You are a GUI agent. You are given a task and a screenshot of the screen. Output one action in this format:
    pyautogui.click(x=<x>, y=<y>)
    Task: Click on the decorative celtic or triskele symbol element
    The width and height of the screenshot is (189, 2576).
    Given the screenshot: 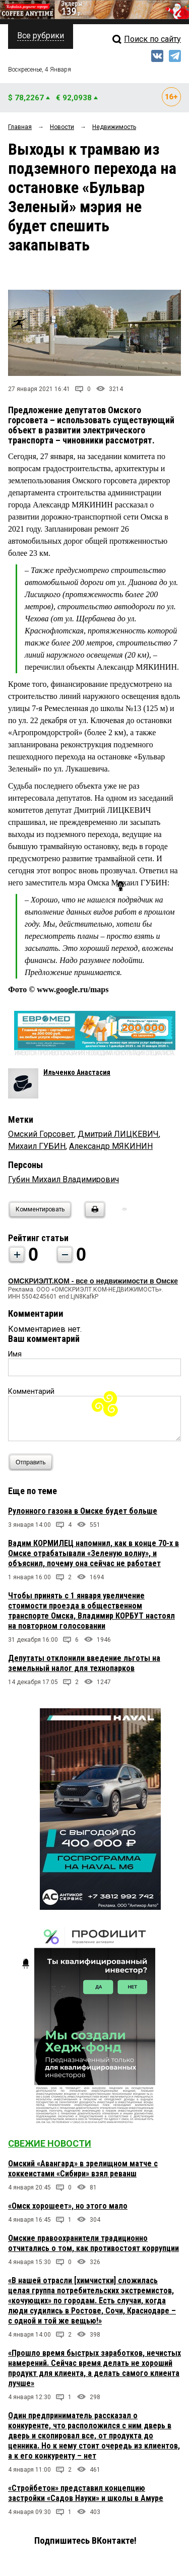 What is the action you would take?
    pyautogui.click(x=105, y=1404)
    